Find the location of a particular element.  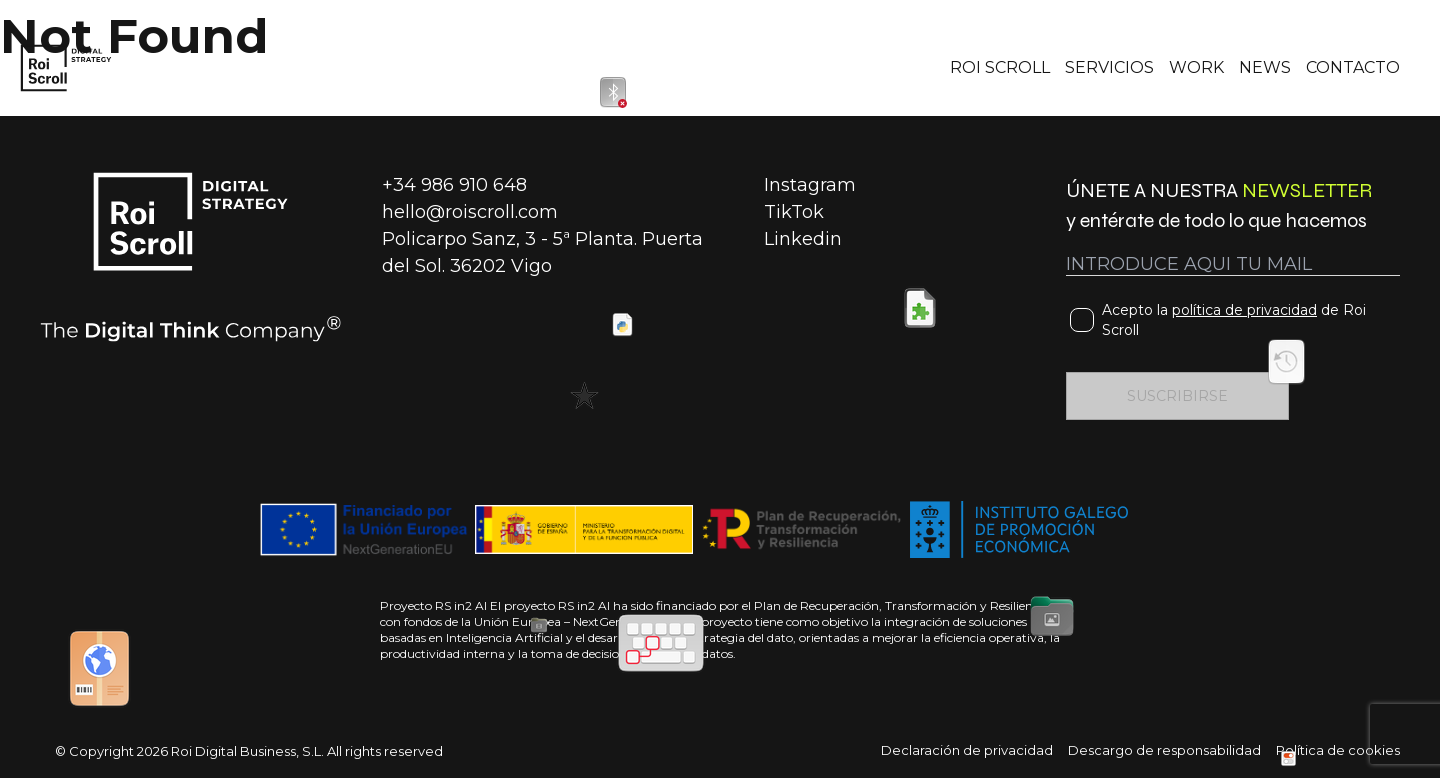

open desktop preferences or settings is located at coordinates (1288, 758).